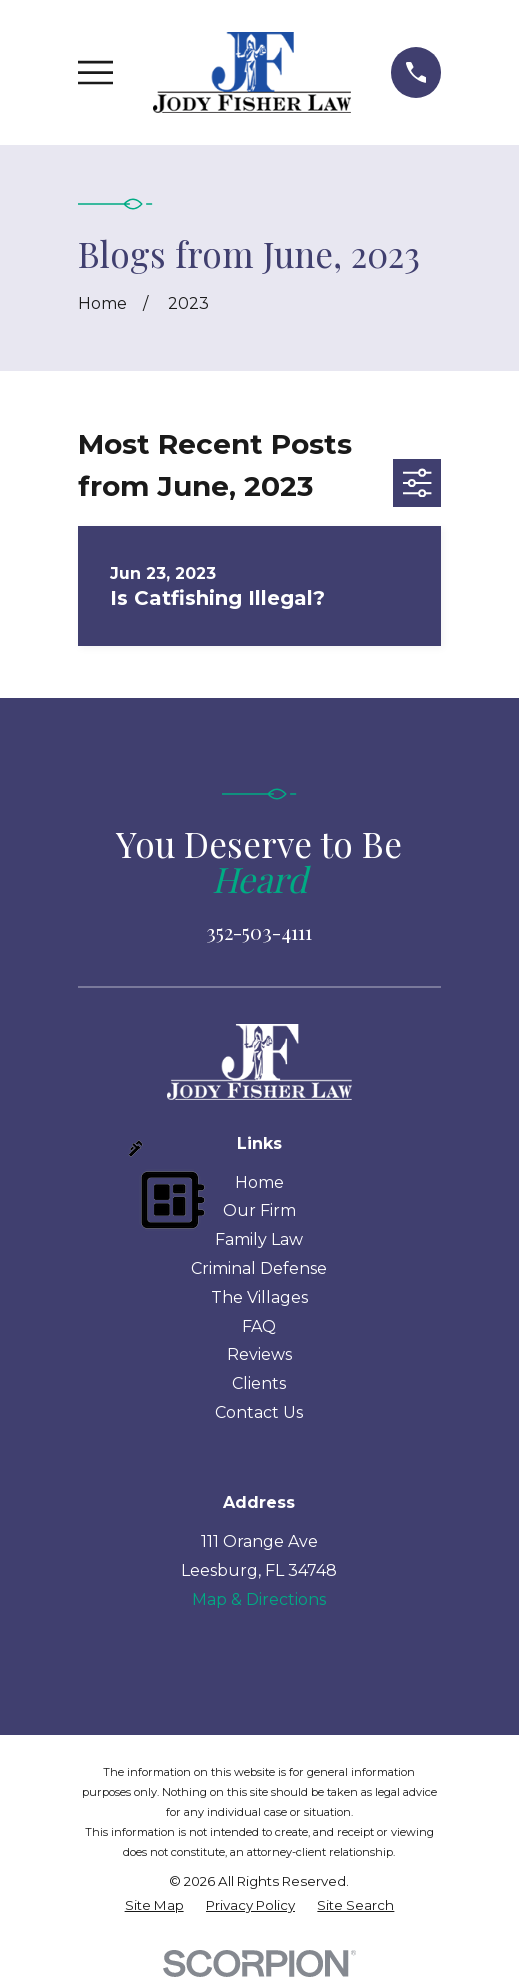 The image size is (519, 1979). Describe the element at coordinates (135, 1148) in the screenshot. I see `access plumbing services or repairs` at that location.